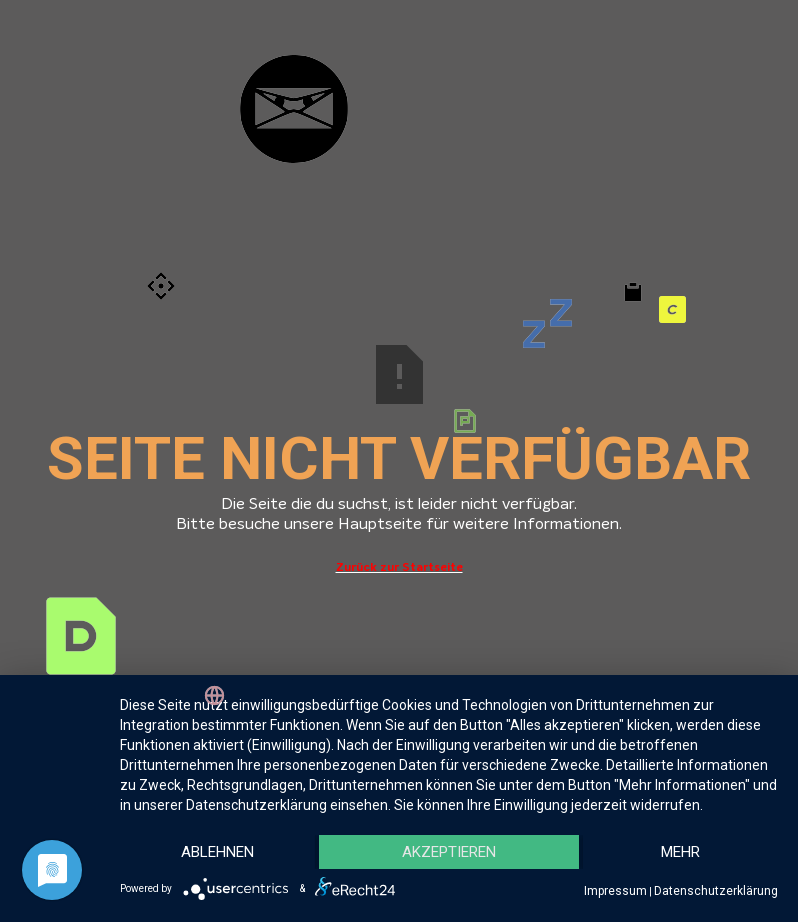 This screenshot has height=922, width=798. I want to click on switch to global or international settings, so click(214, 695).